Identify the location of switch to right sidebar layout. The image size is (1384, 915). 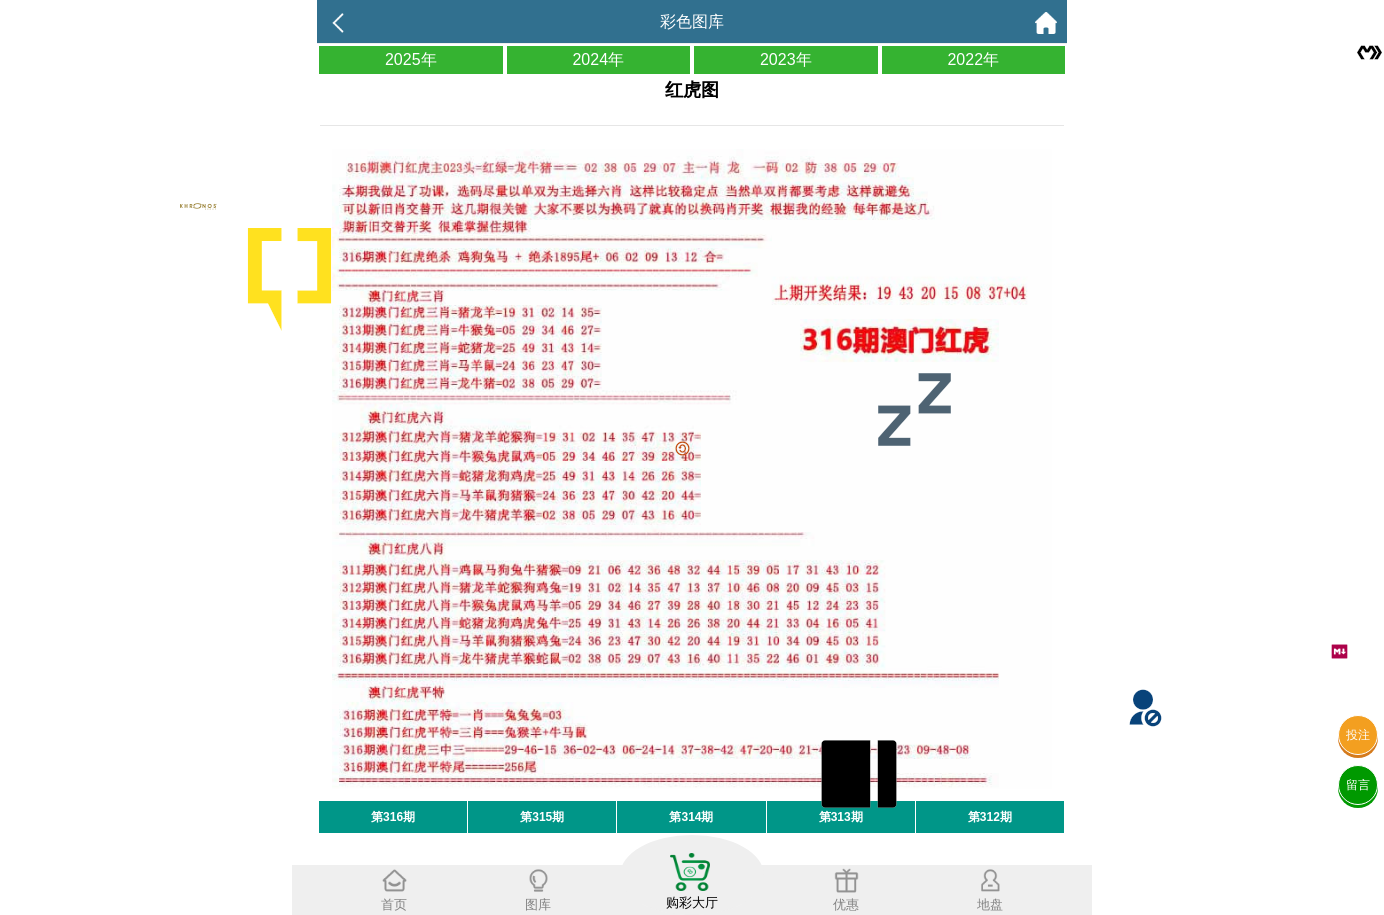
(859, 774).